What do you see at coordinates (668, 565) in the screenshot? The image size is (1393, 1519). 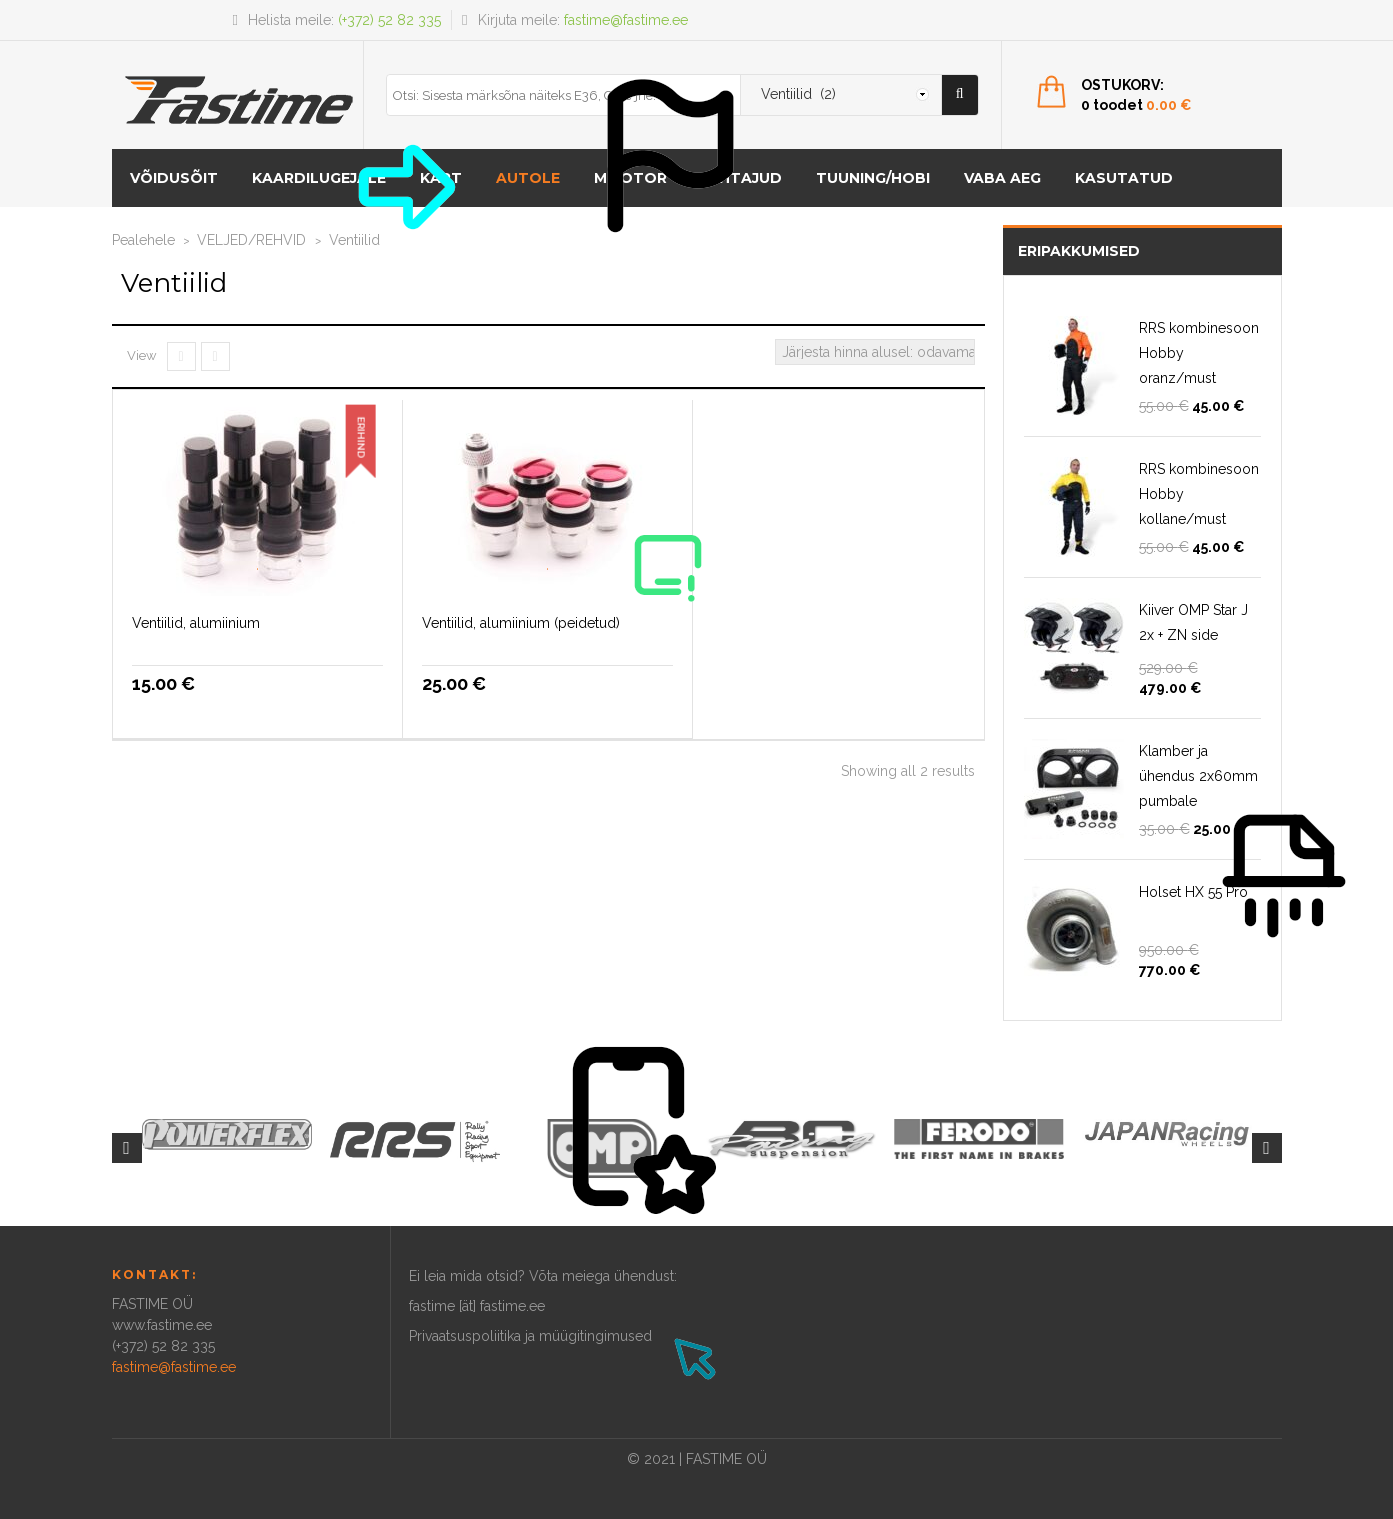 I see `indicates a tablet device error or warning` at bounding box center [668, 565].